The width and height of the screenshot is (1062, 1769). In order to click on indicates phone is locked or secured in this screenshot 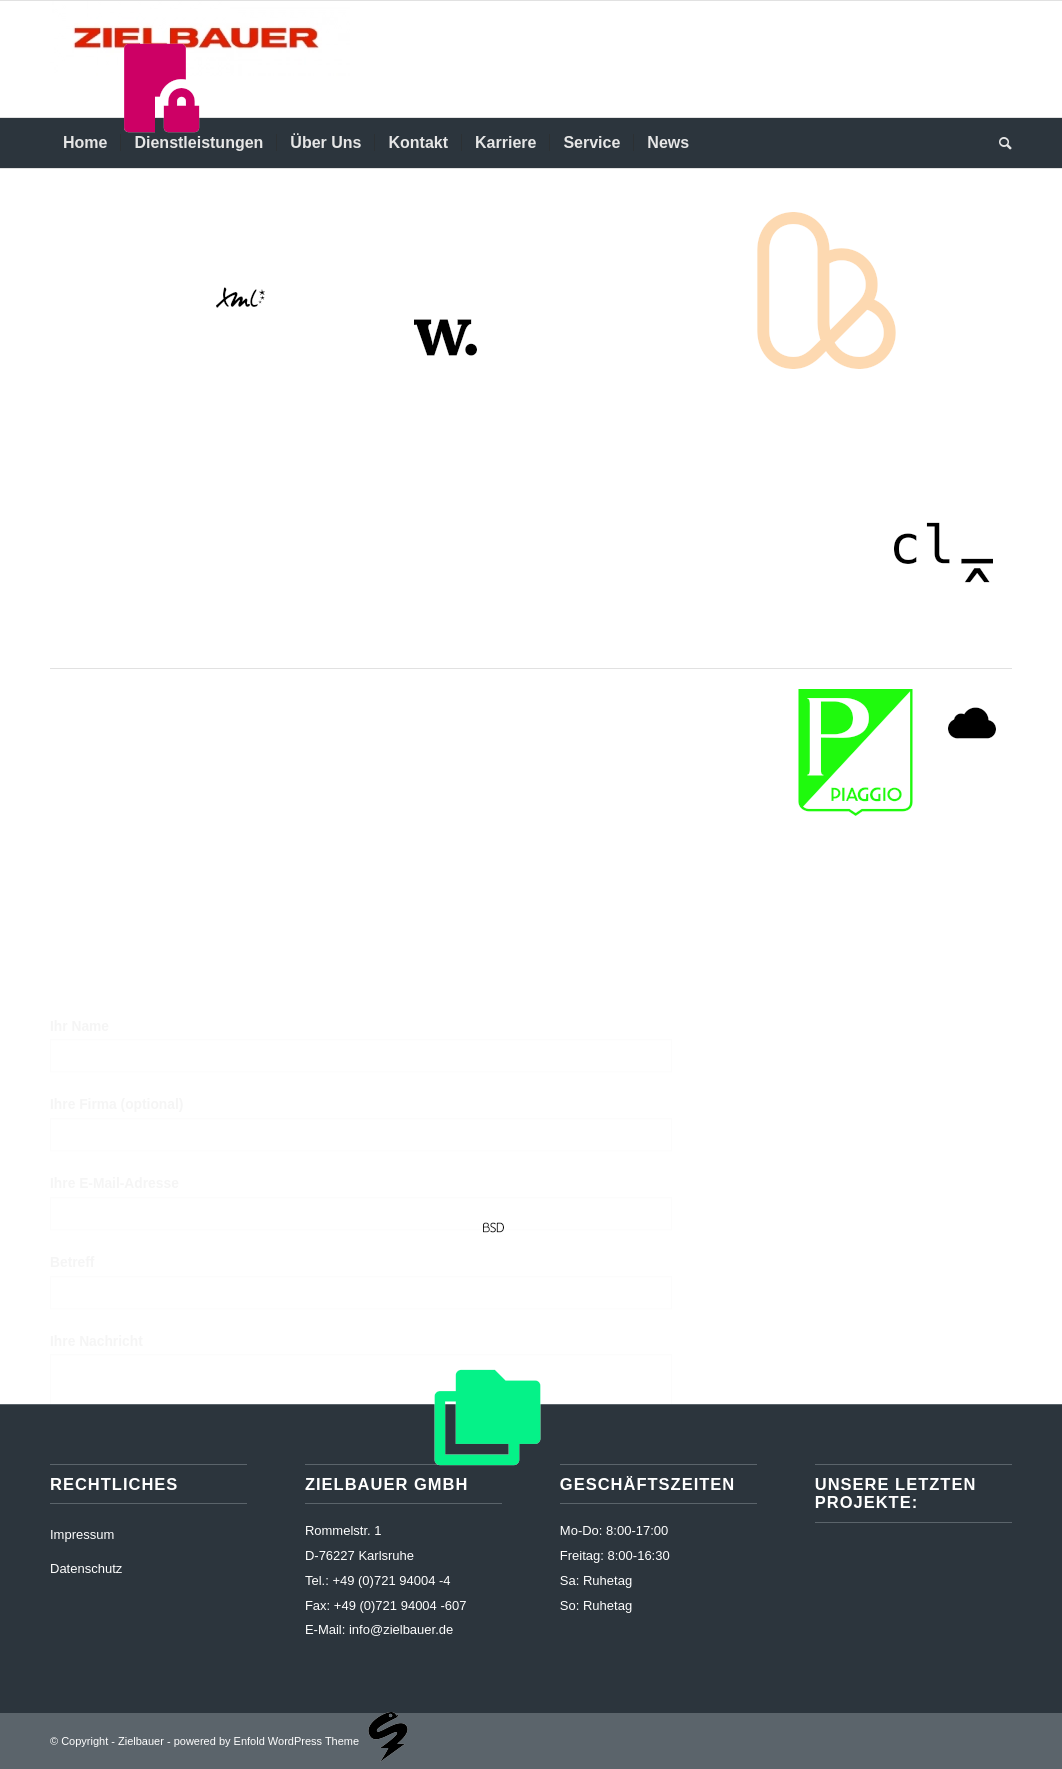, I will do `click(155, 88)`.